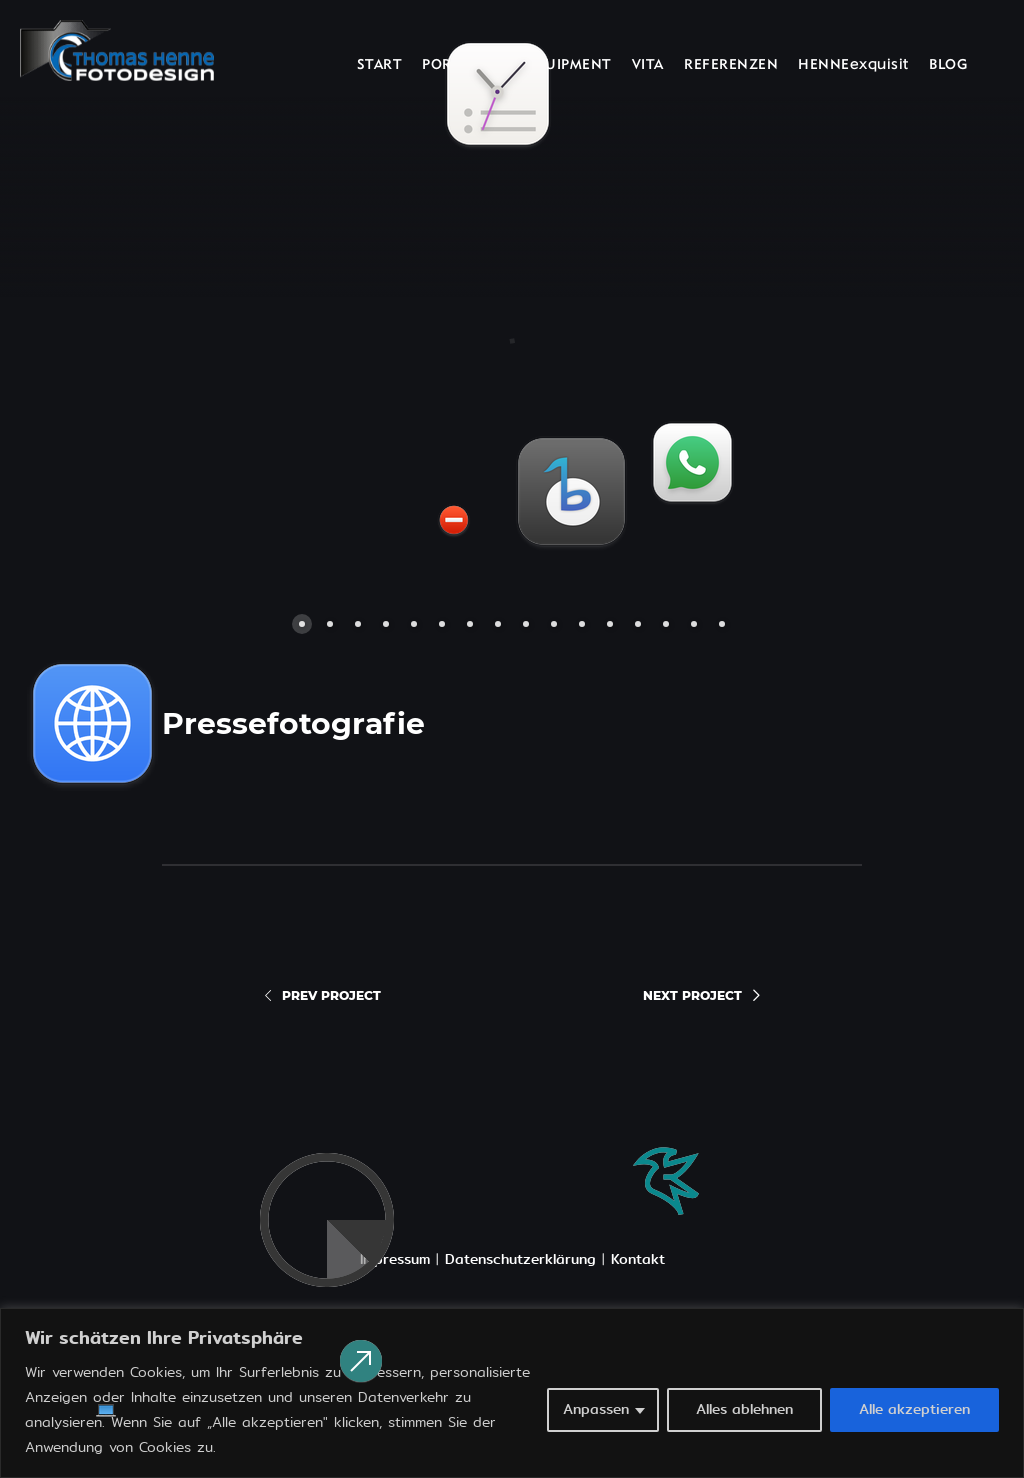 This screenshot has height=1478, width=1024. I want to click on indicates a symbolic link or shortcut to another file, so click(361, 1361).